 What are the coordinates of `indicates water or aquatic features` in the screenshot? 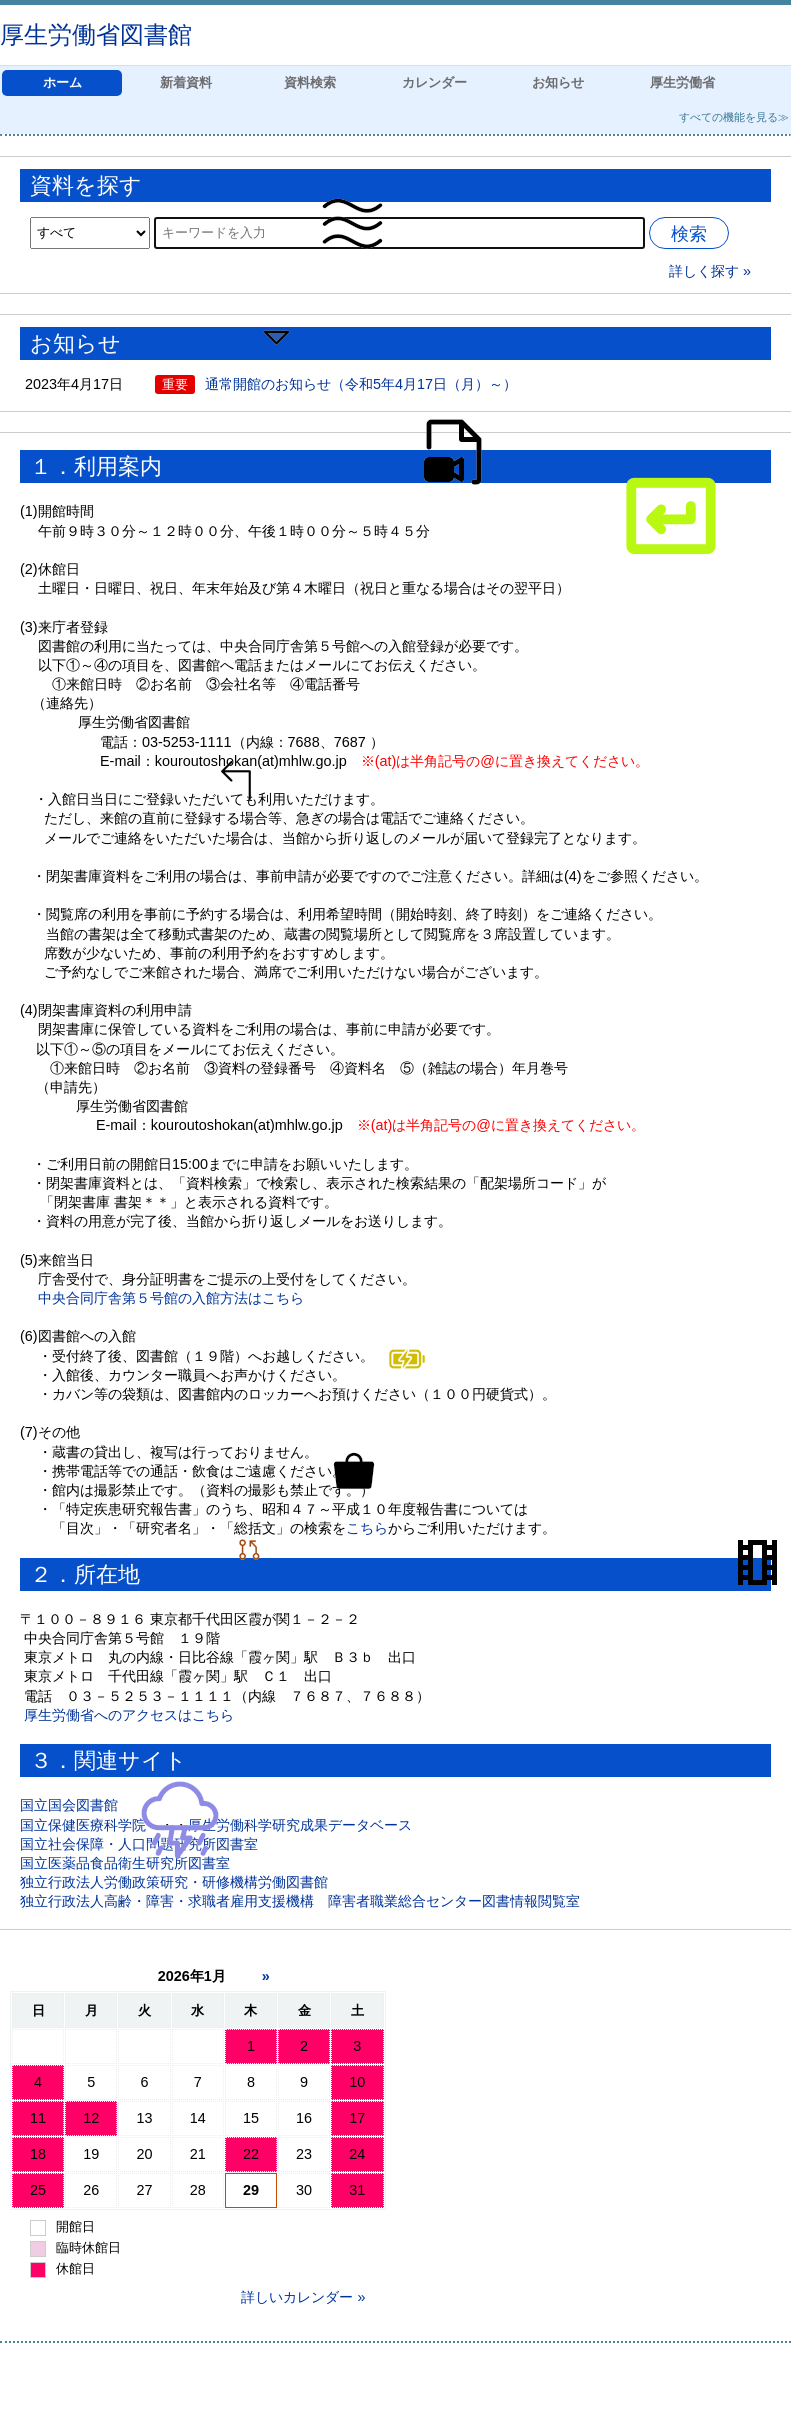 It's located at (352, 223).